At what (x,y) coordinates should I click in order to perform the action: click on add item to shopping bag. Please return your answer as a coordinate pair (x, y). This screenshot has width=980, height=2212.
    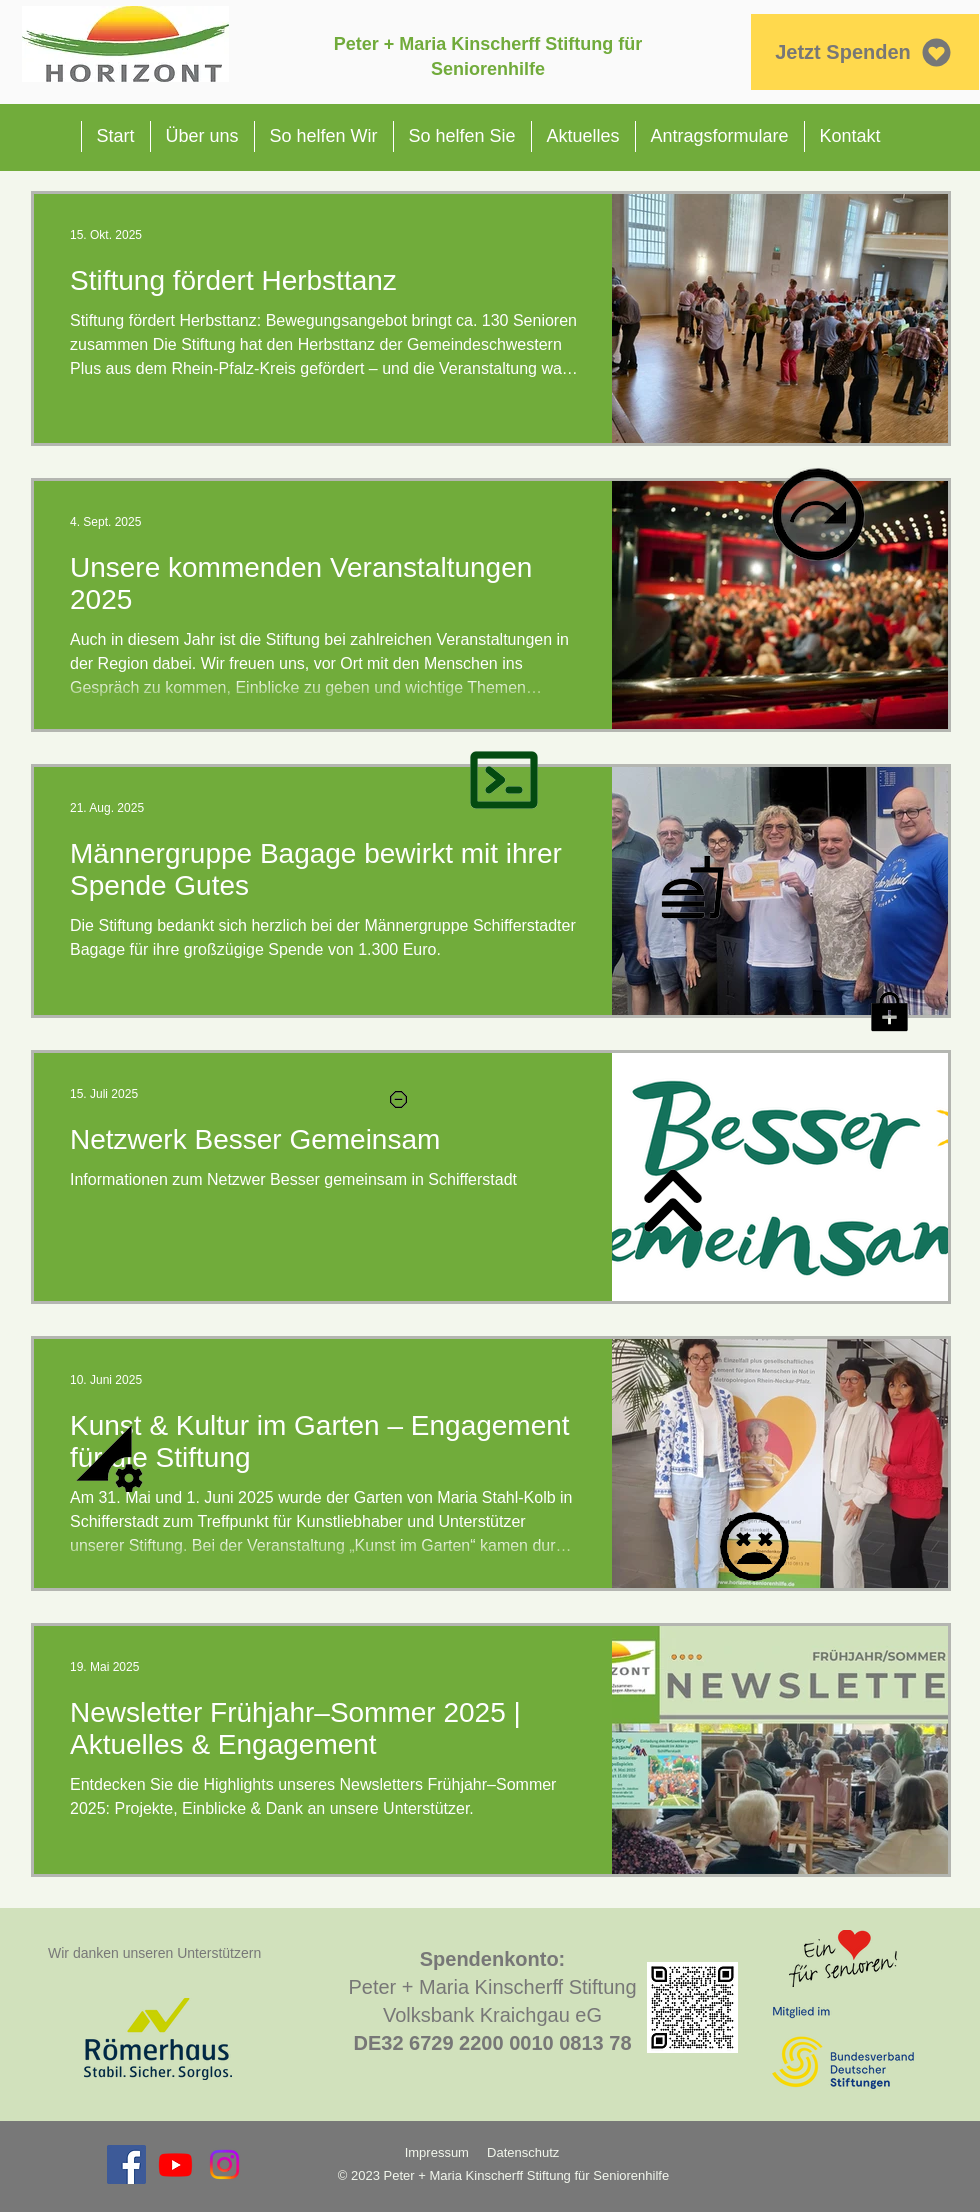
    Looking at the image, I should click on (889, 1011).